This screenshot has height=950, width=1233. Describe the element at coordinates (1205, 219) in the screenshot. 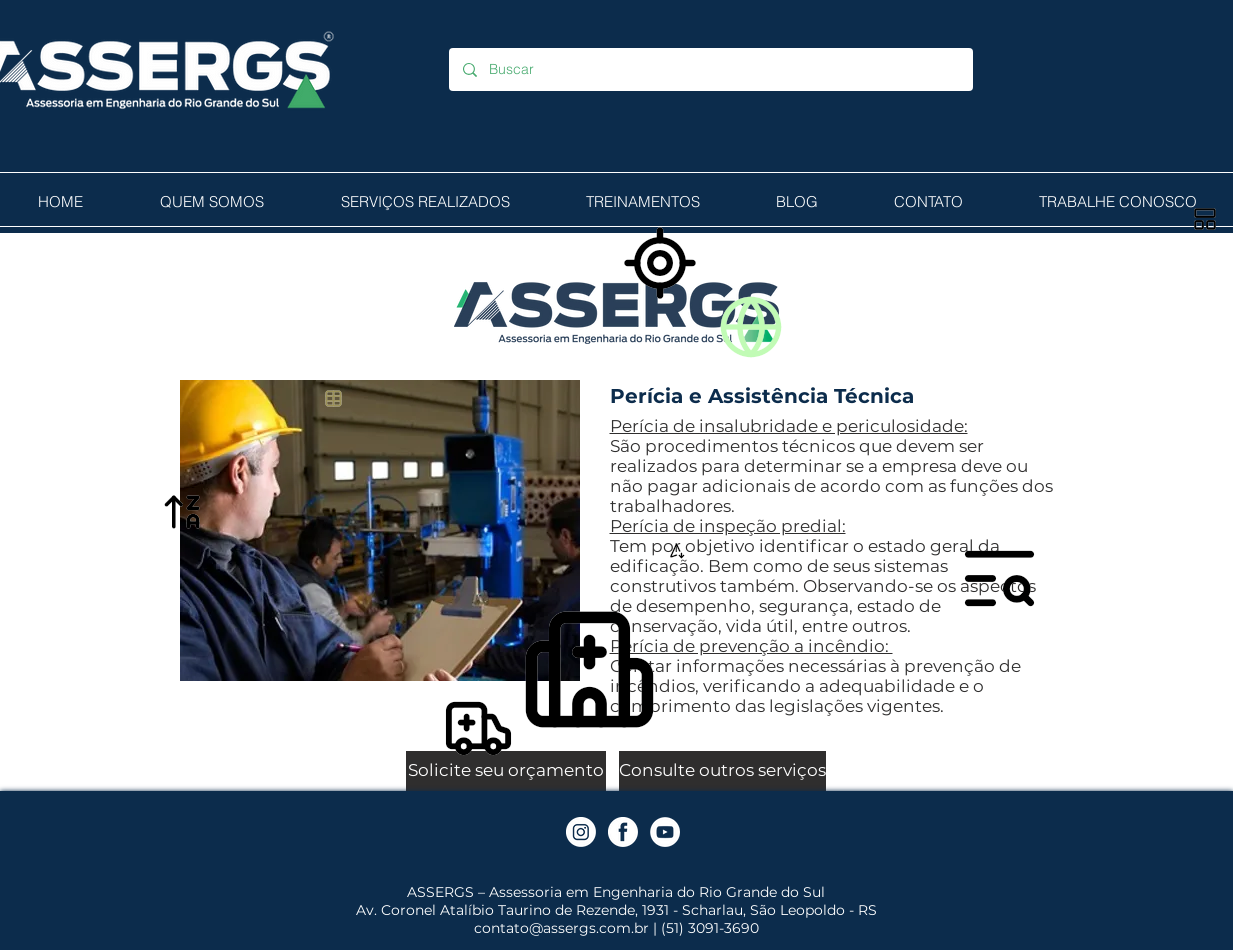

I see `switch to top panel layout view` at that location.